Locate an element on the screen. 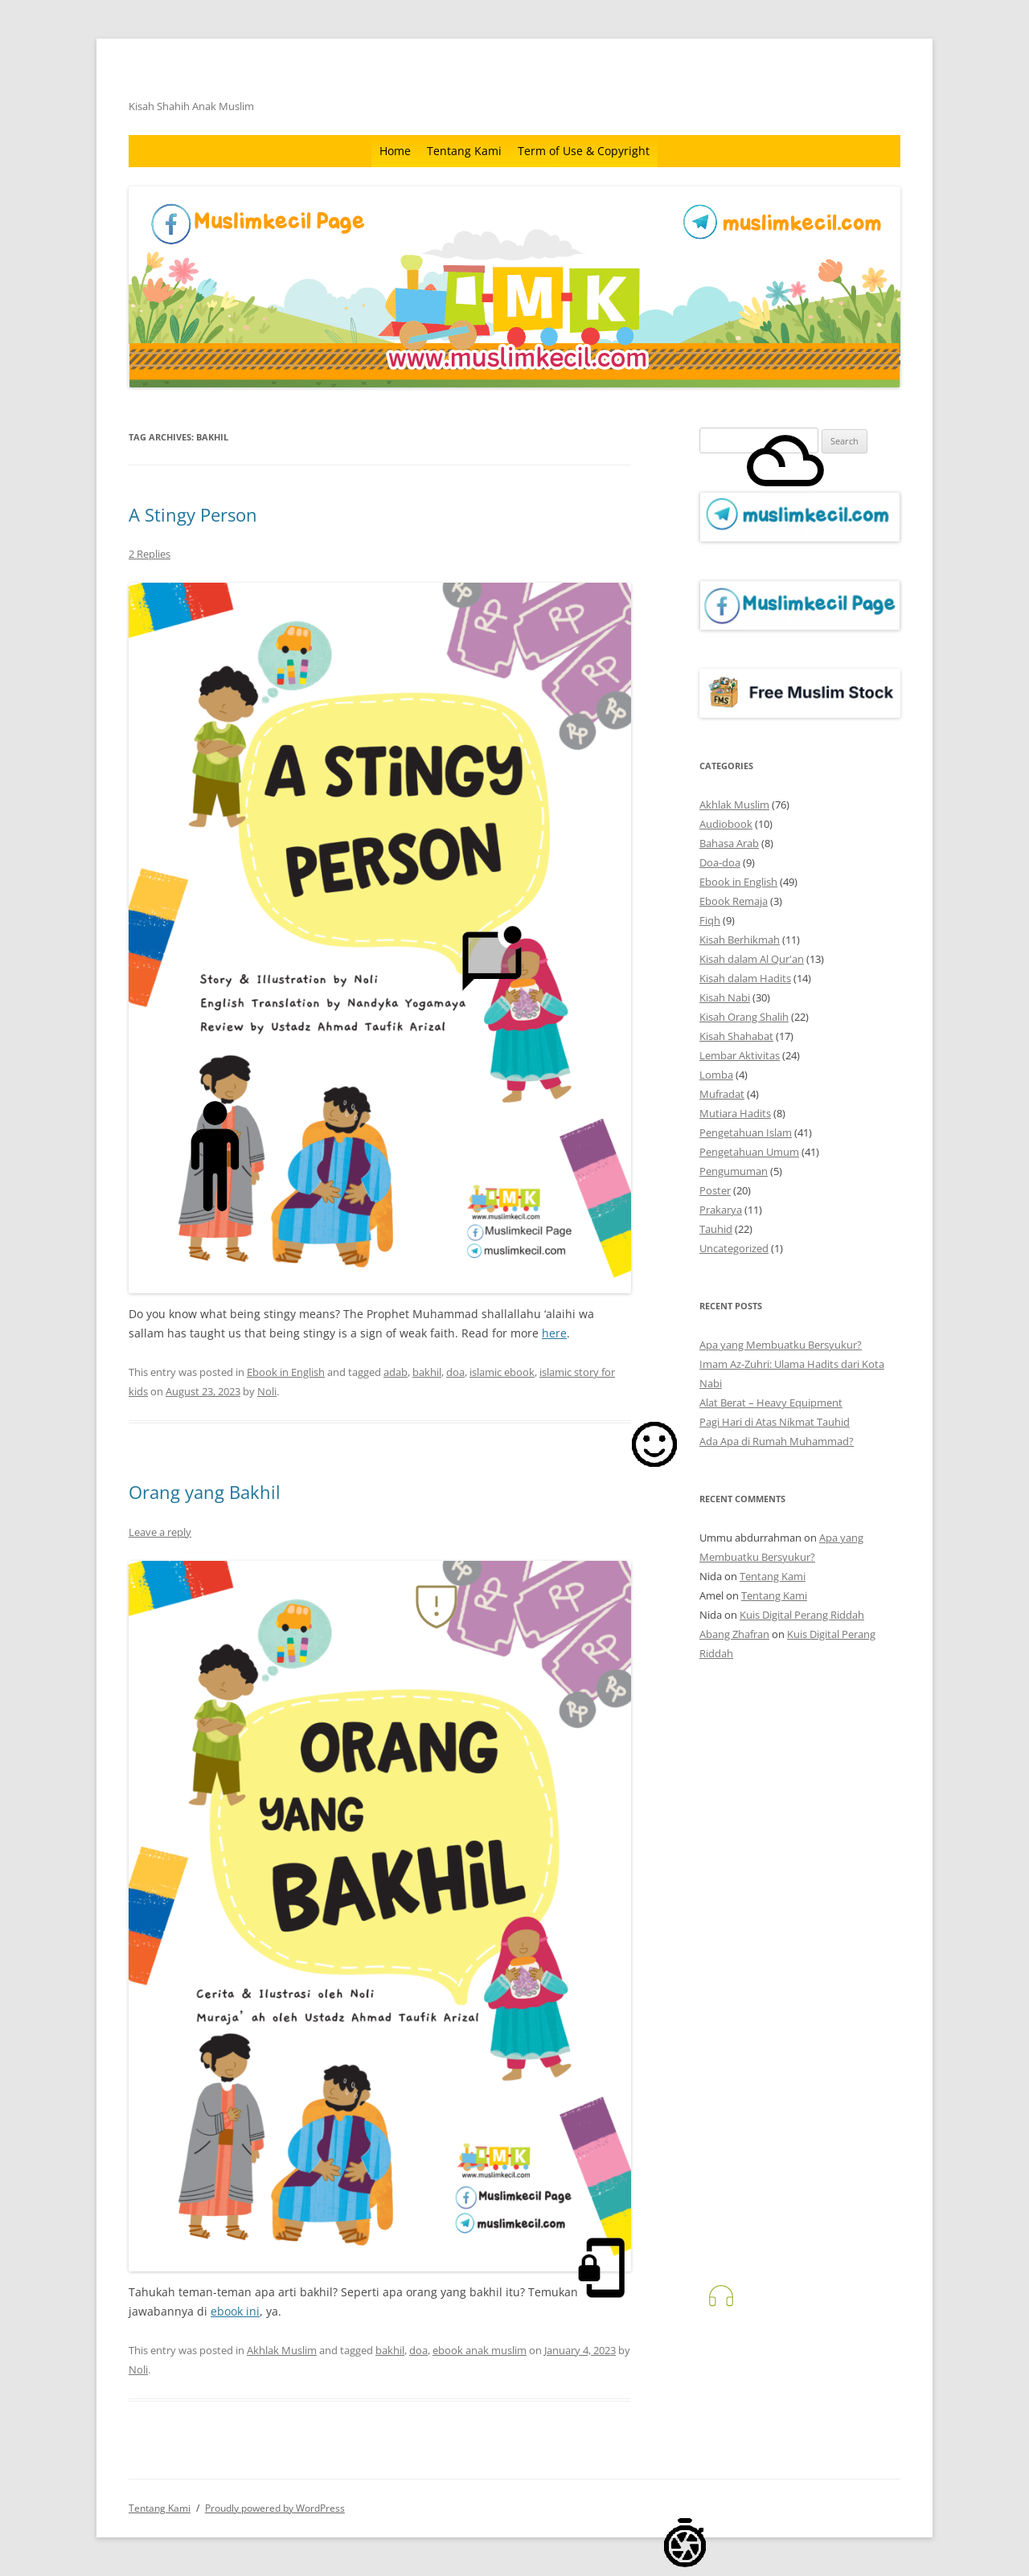  listen to audio or music is located at coordinates (721, 2297).